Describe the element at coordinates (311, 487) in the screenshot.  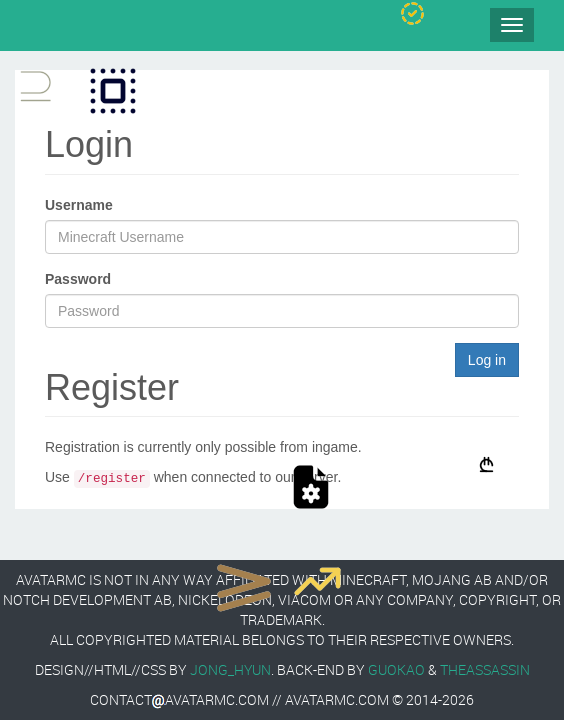
I see `access file settings or preferences` at that location.